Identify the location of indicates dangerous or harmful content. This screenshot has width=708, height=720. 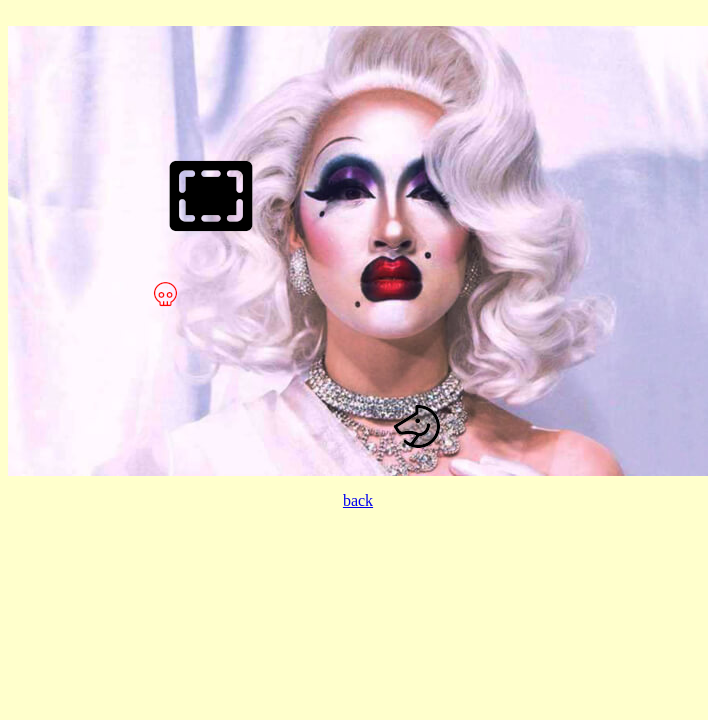
(165, 294).